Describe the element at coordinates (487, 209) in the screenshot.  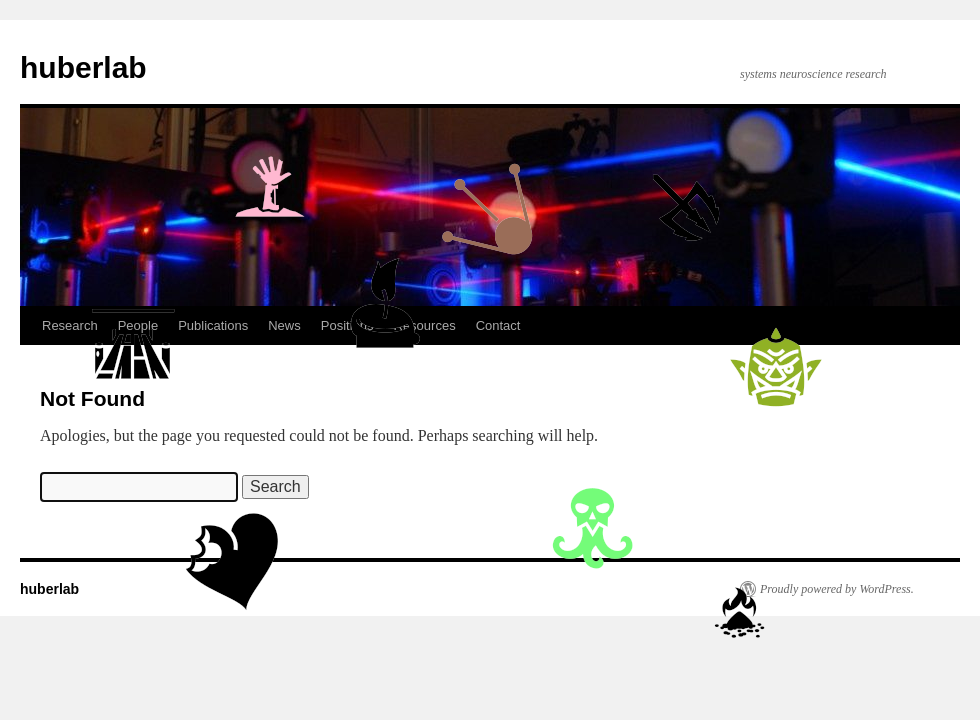
I see `access space or satellite-related features` at that location.